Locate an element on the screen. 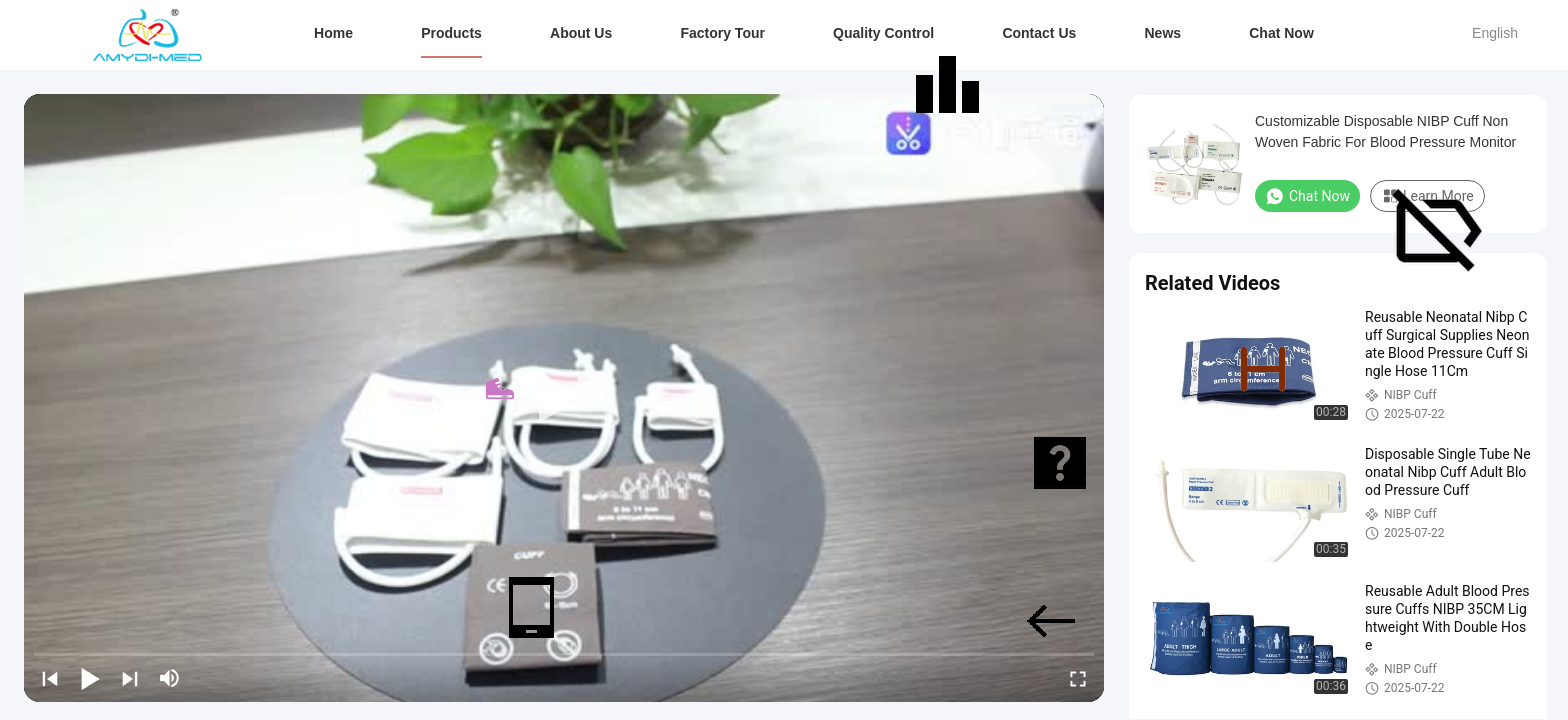 This screenshot has width=1568, height=720. apply heading text formatting is located at coordinates (1263, 369).